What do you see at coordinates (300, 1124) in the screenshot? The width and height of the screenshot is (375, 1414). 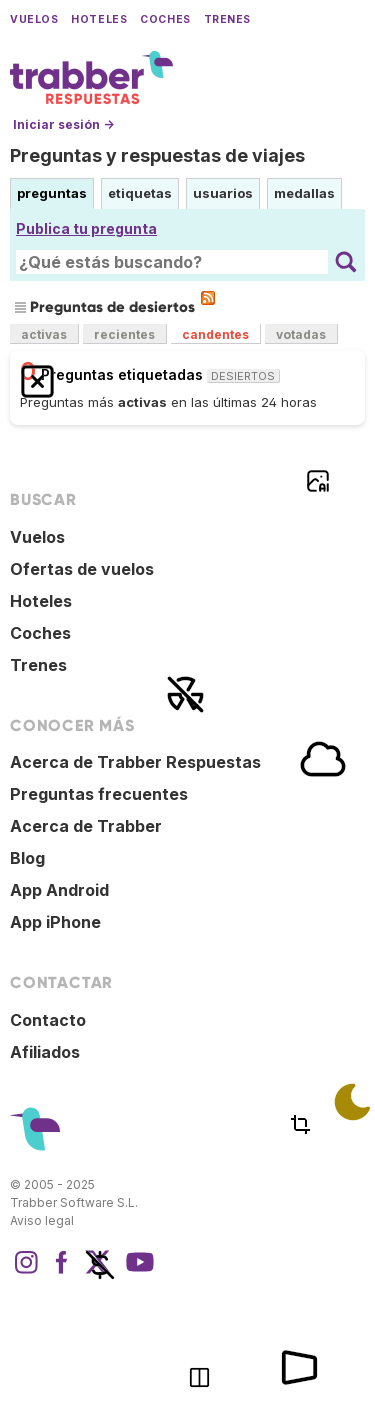 I see `crop an image` at bounding box center [300, 1124].